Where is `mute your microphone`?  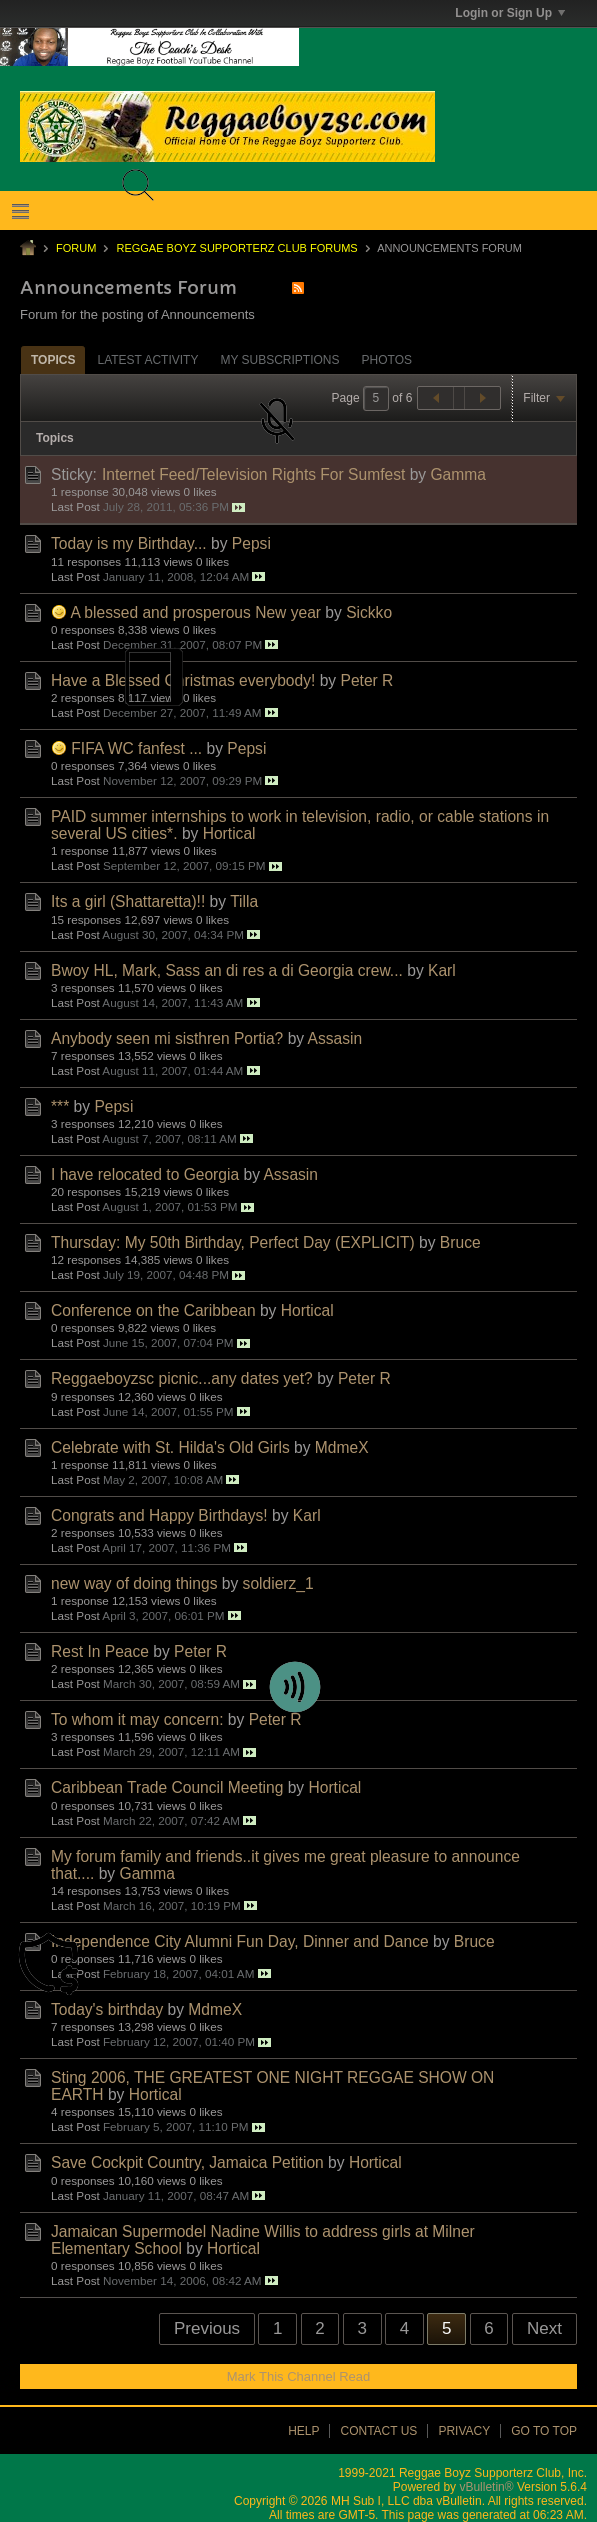
mute your microphone is located at coordinates (277, 420).